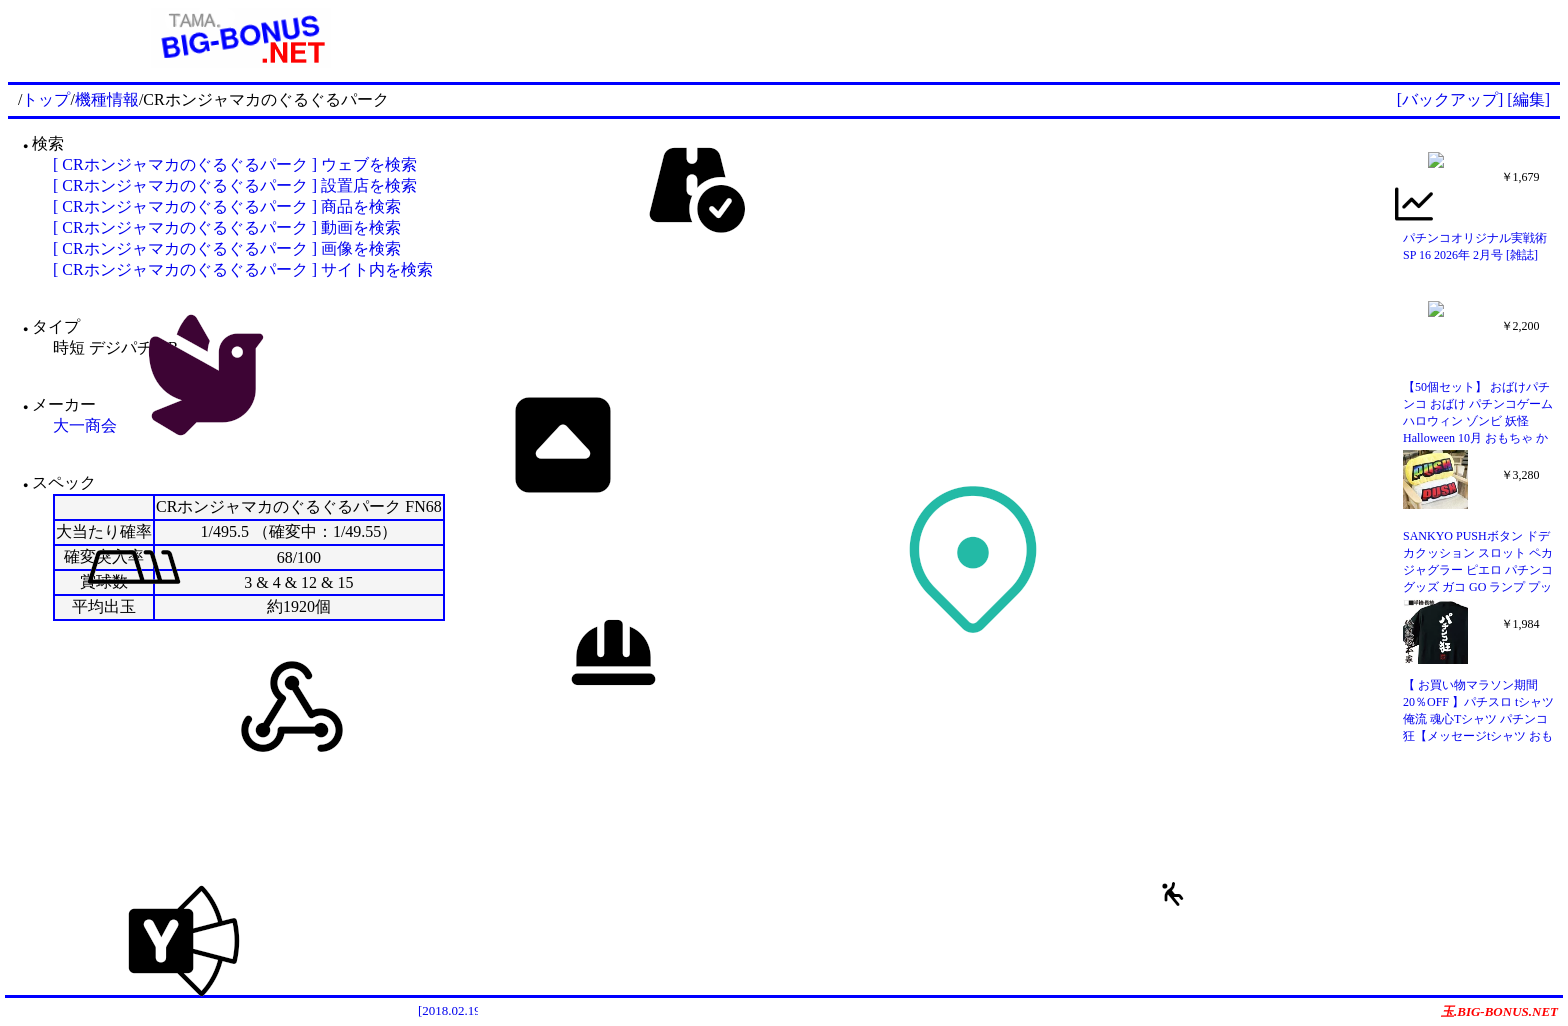 The height and width of the screenshot is (1026, 1568). Describe the element at coordinates (1414, 204) in the screenshot. I see `view analytics or statistics` at that location.